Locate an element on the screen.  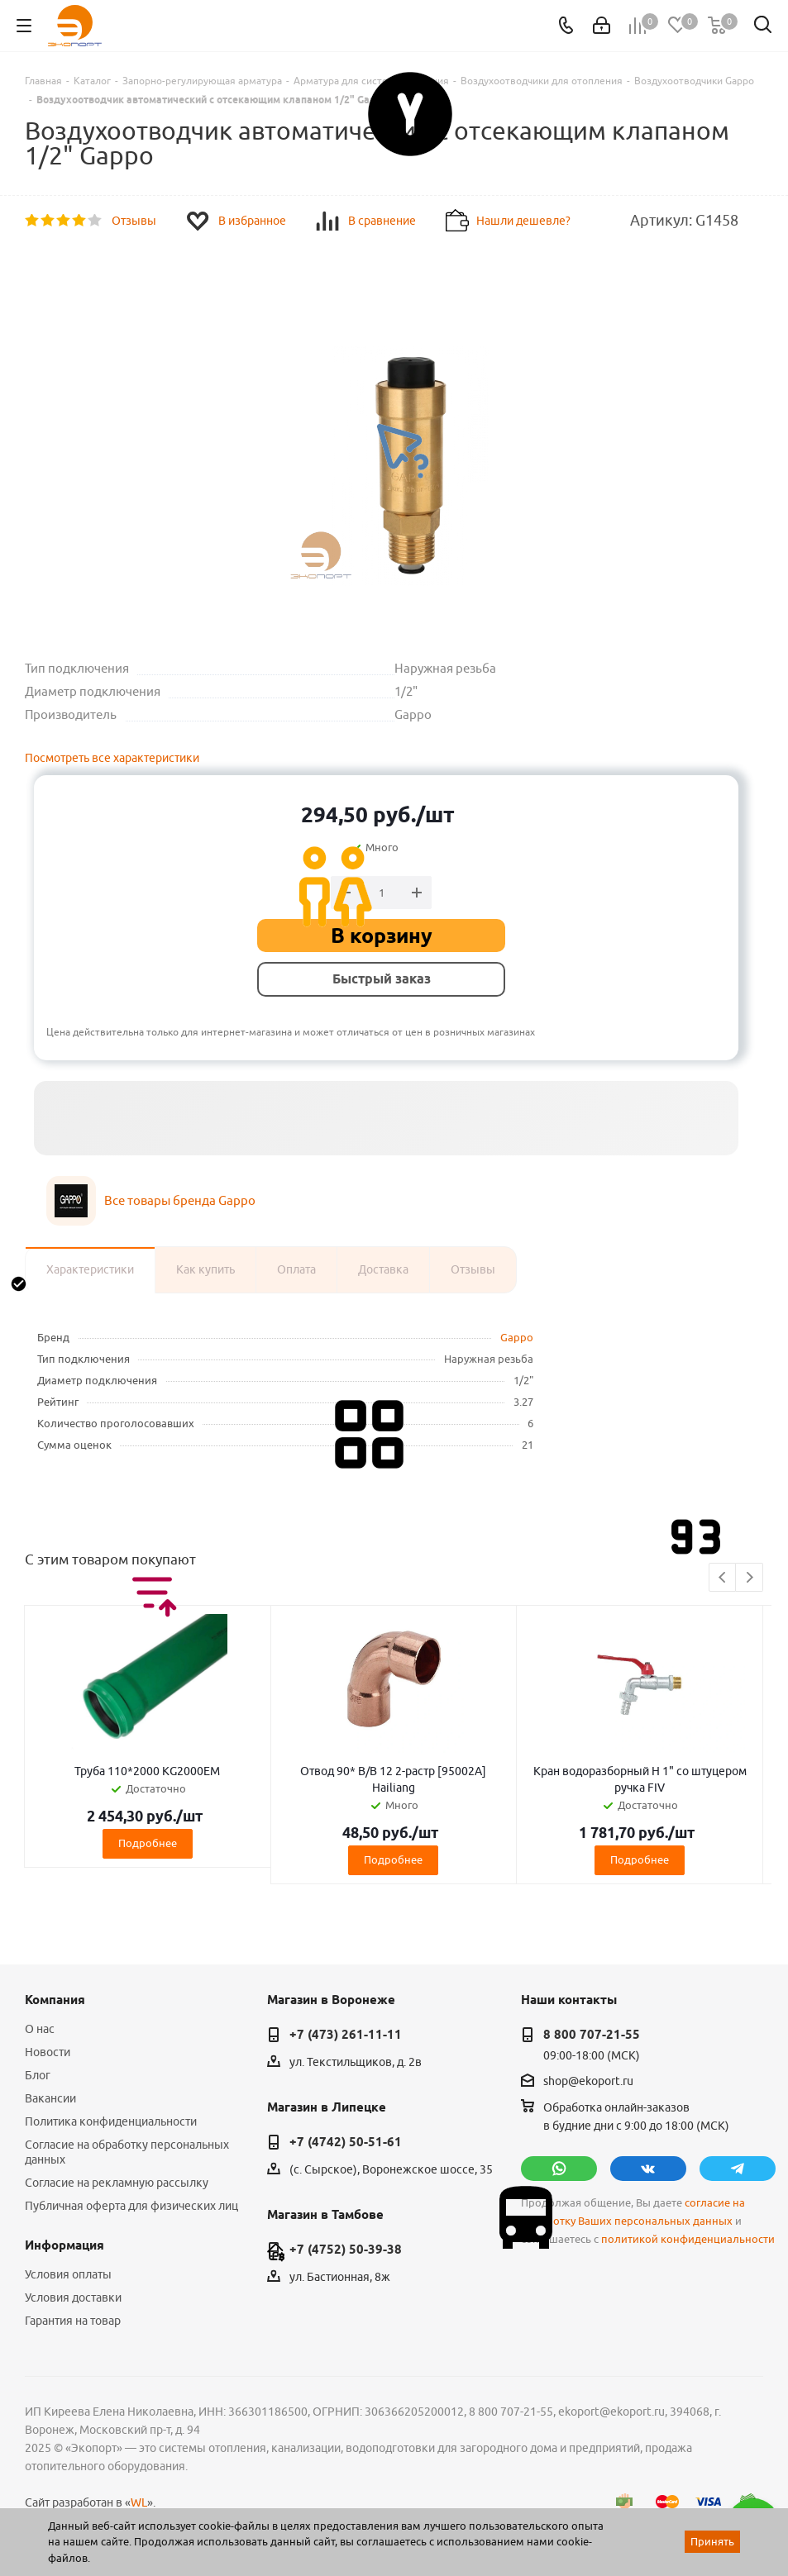
indicates a completed or successful action is located at coordinates (18, 1283).